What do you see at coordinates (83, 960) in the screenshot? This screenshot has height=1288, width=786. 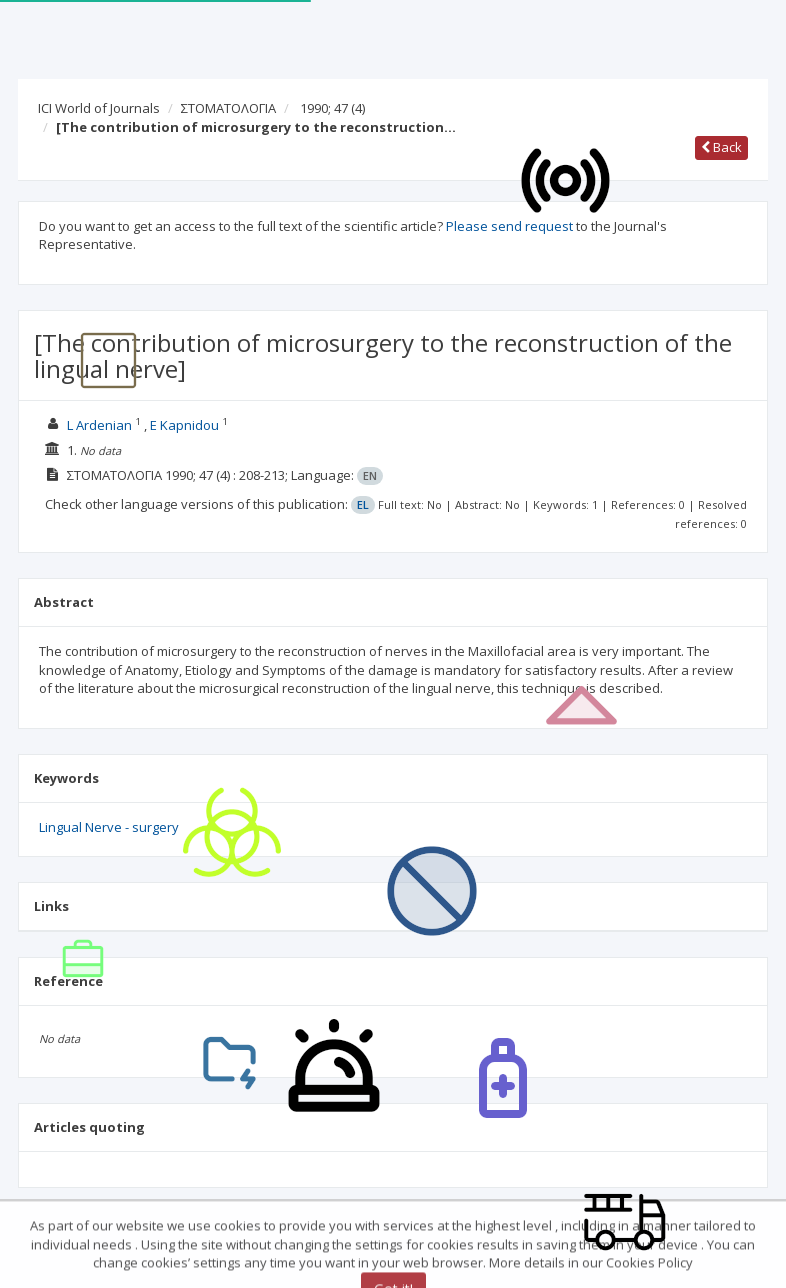 I see `access travel or trip planning features` at bounding box center [83, 960].